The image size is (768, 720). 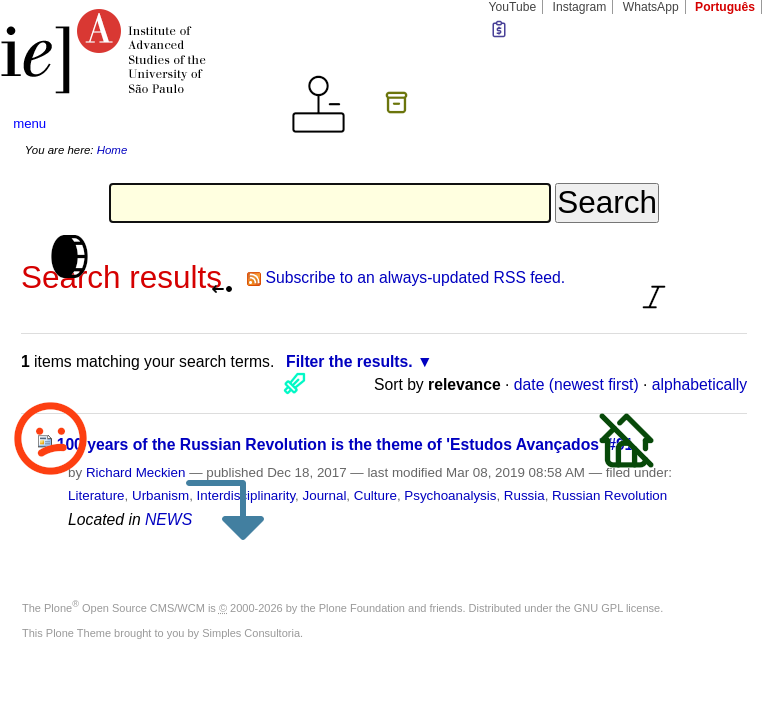 What do you see at coordinates (69, 256) in the screenshot?
I see `view coin or currency balance` at bounding box center [69, 256].